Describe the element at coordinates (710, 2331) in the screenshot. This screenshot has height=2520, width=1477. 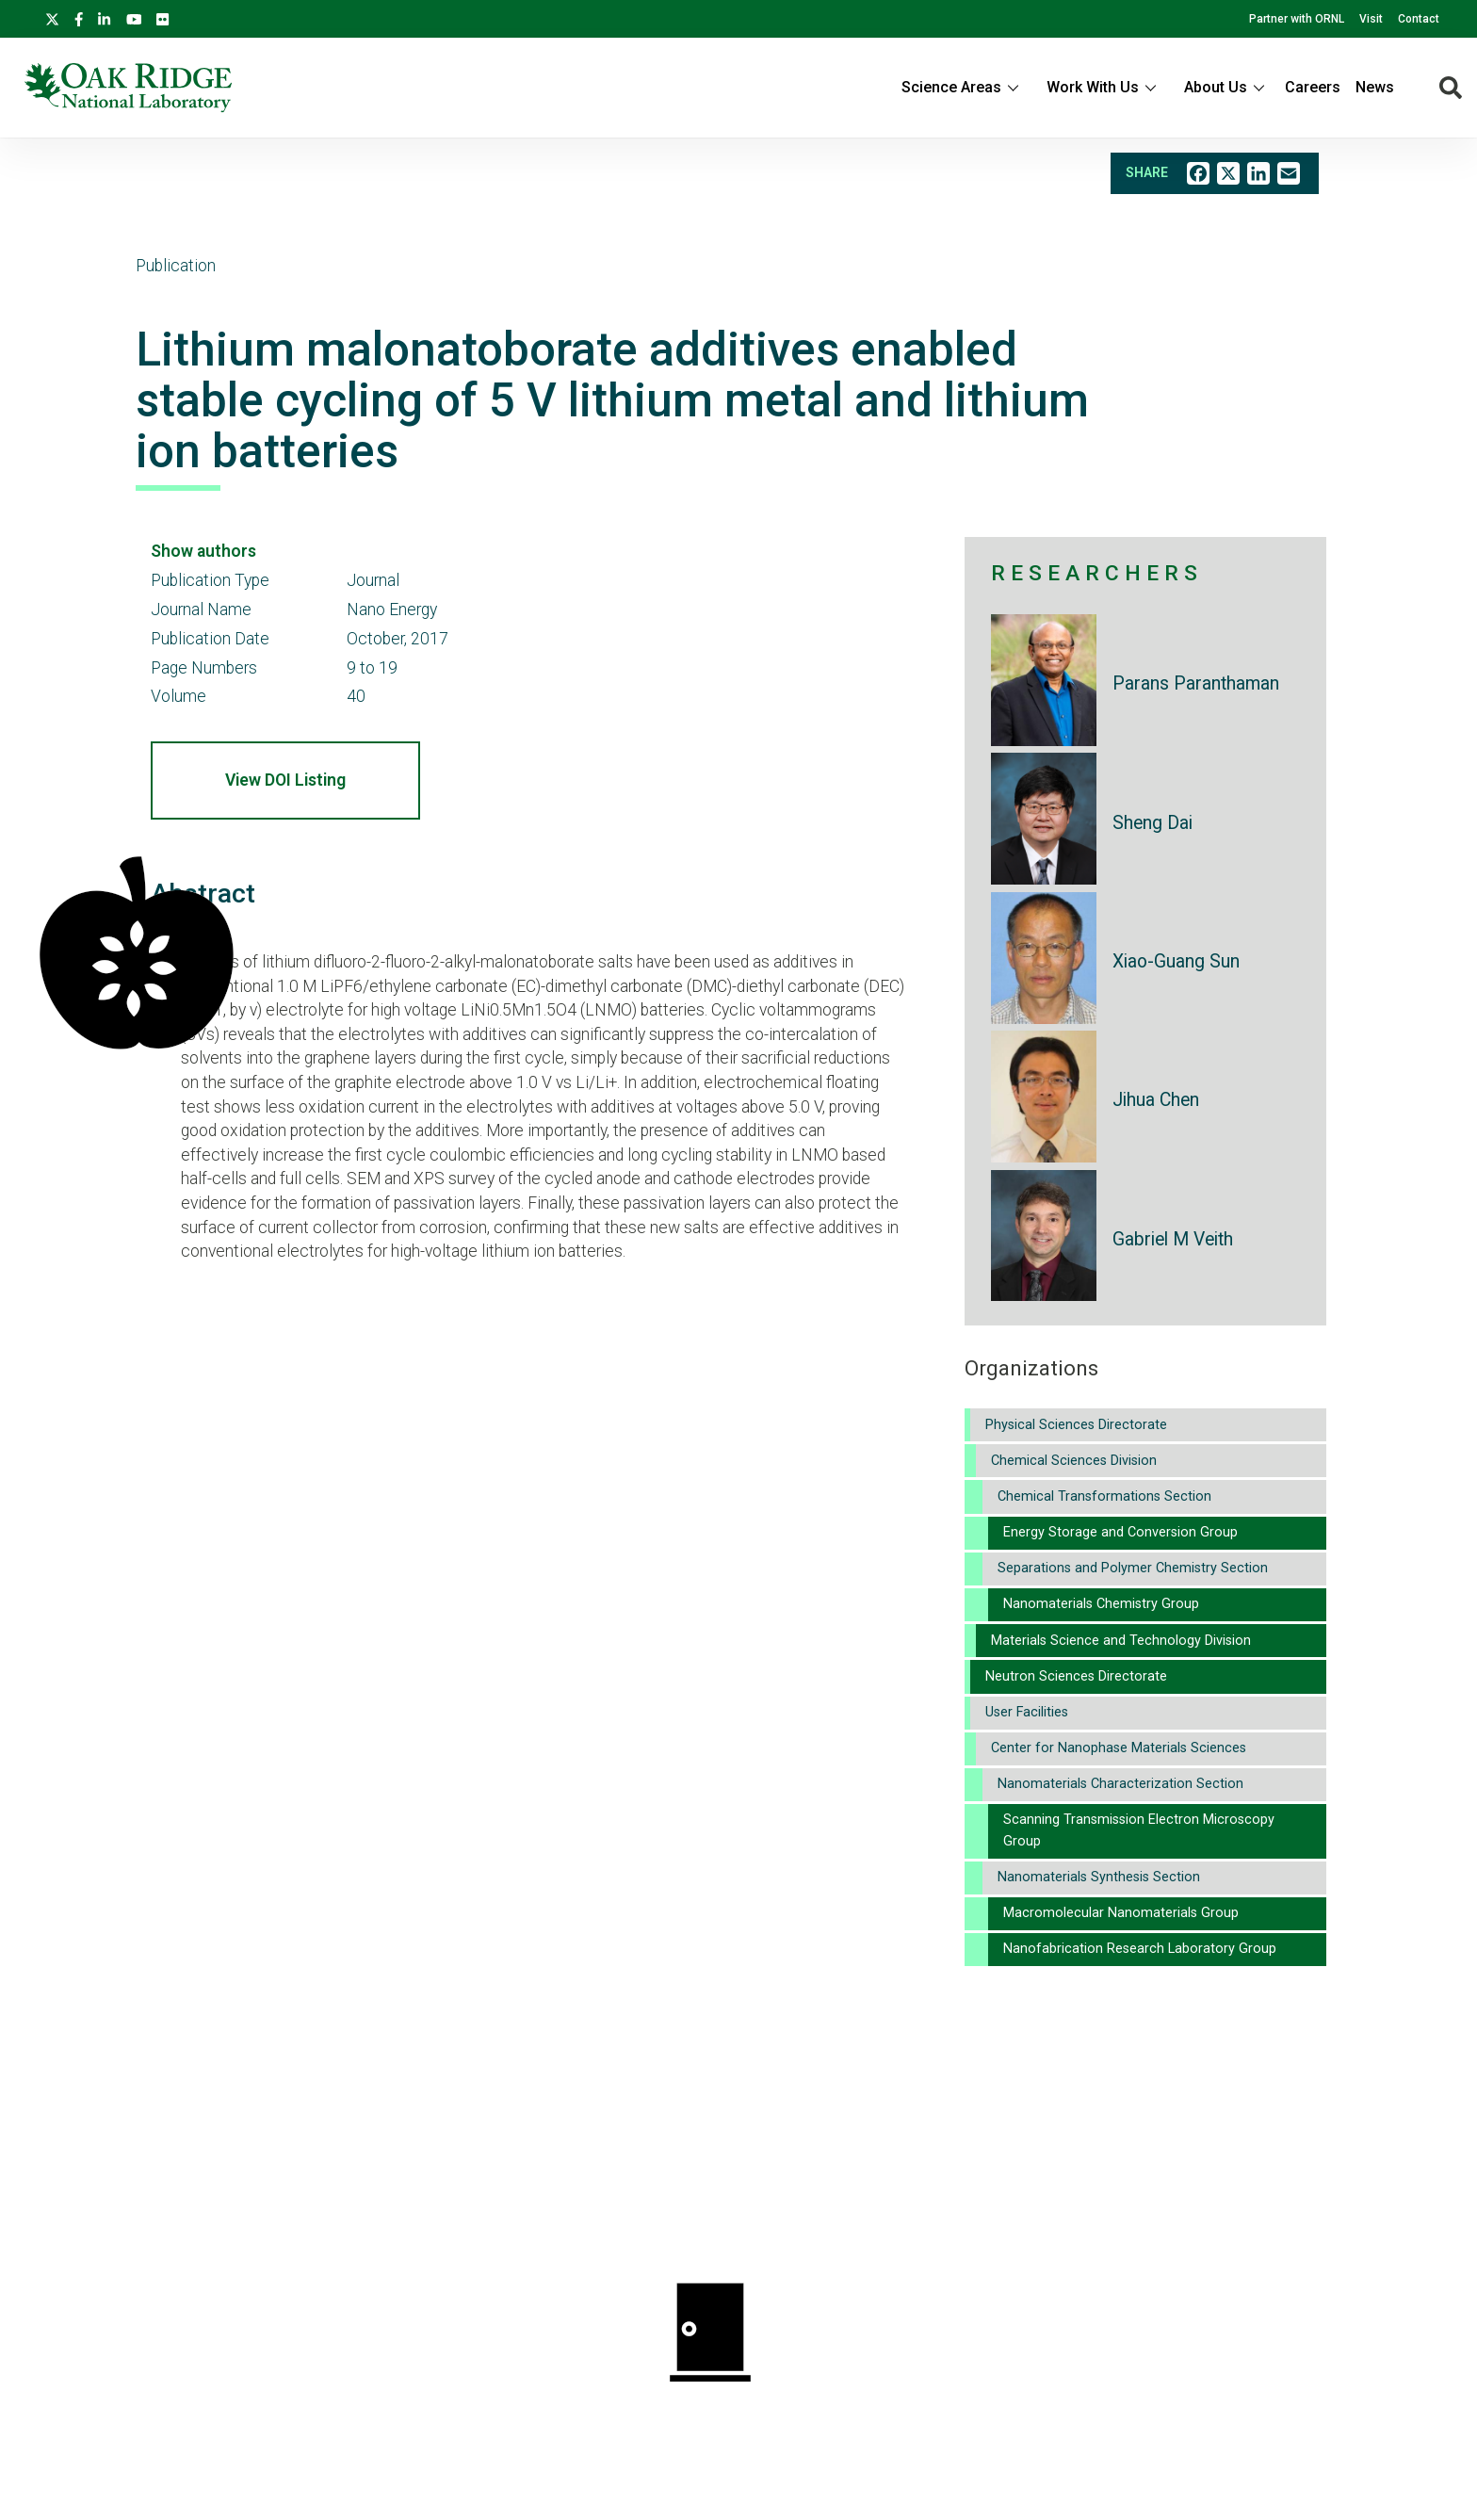
I see `exit the current screen or application` at that location.